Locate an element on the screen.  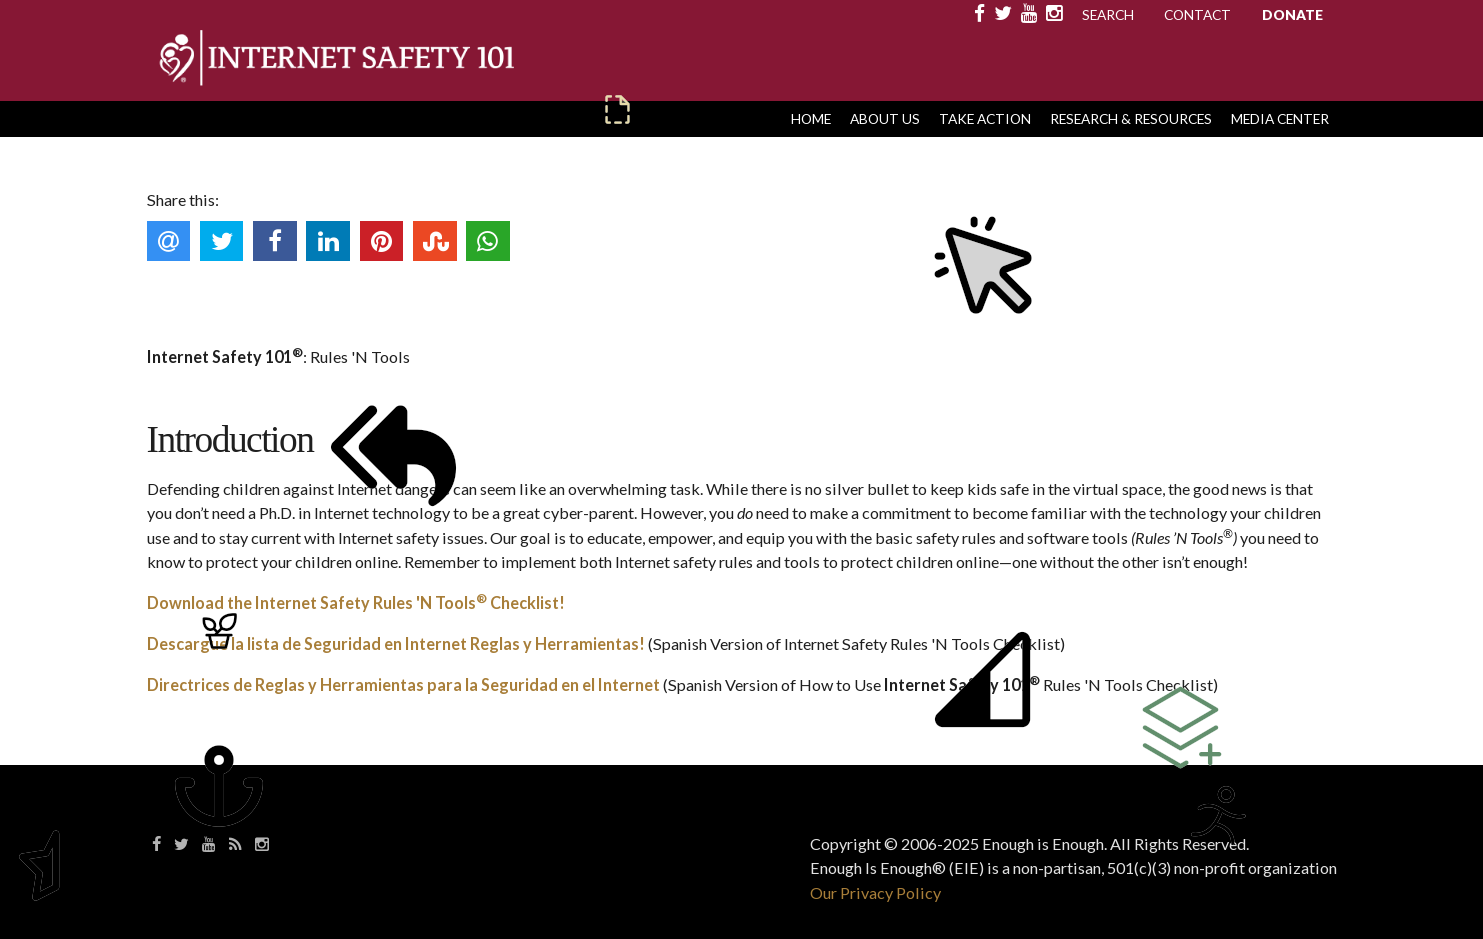
navigate to anchor point or bookmark is located at coordinates (219, 786).